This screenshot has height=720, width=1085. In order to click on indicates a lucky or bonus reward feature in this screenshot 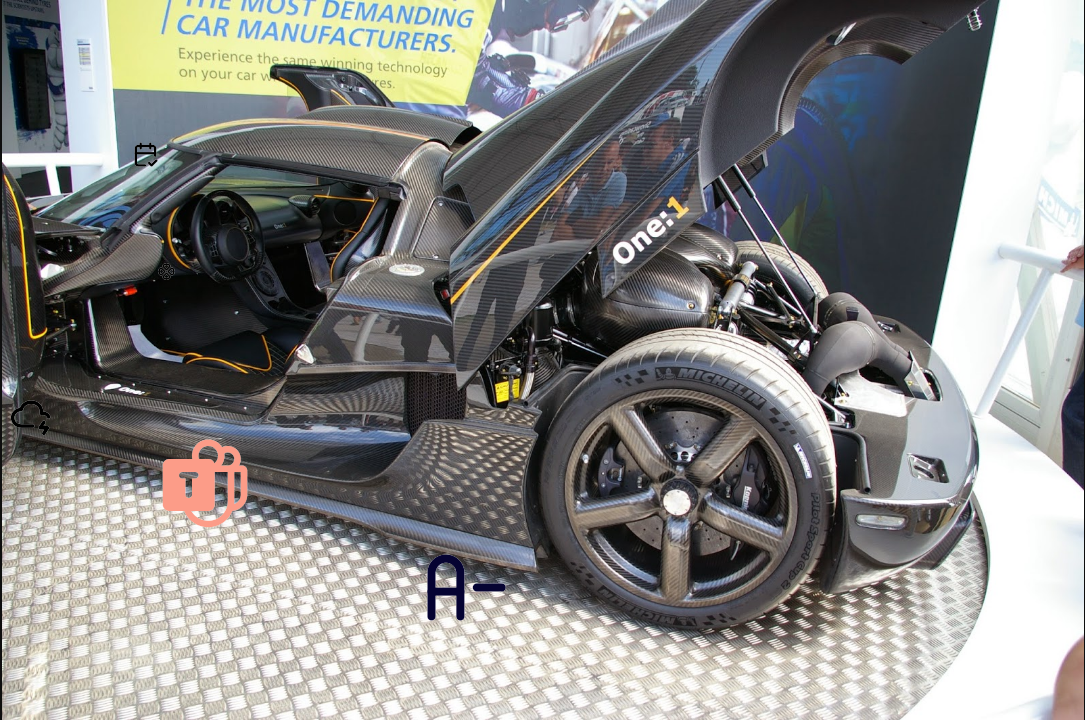, I will do `click(166, 271)`.